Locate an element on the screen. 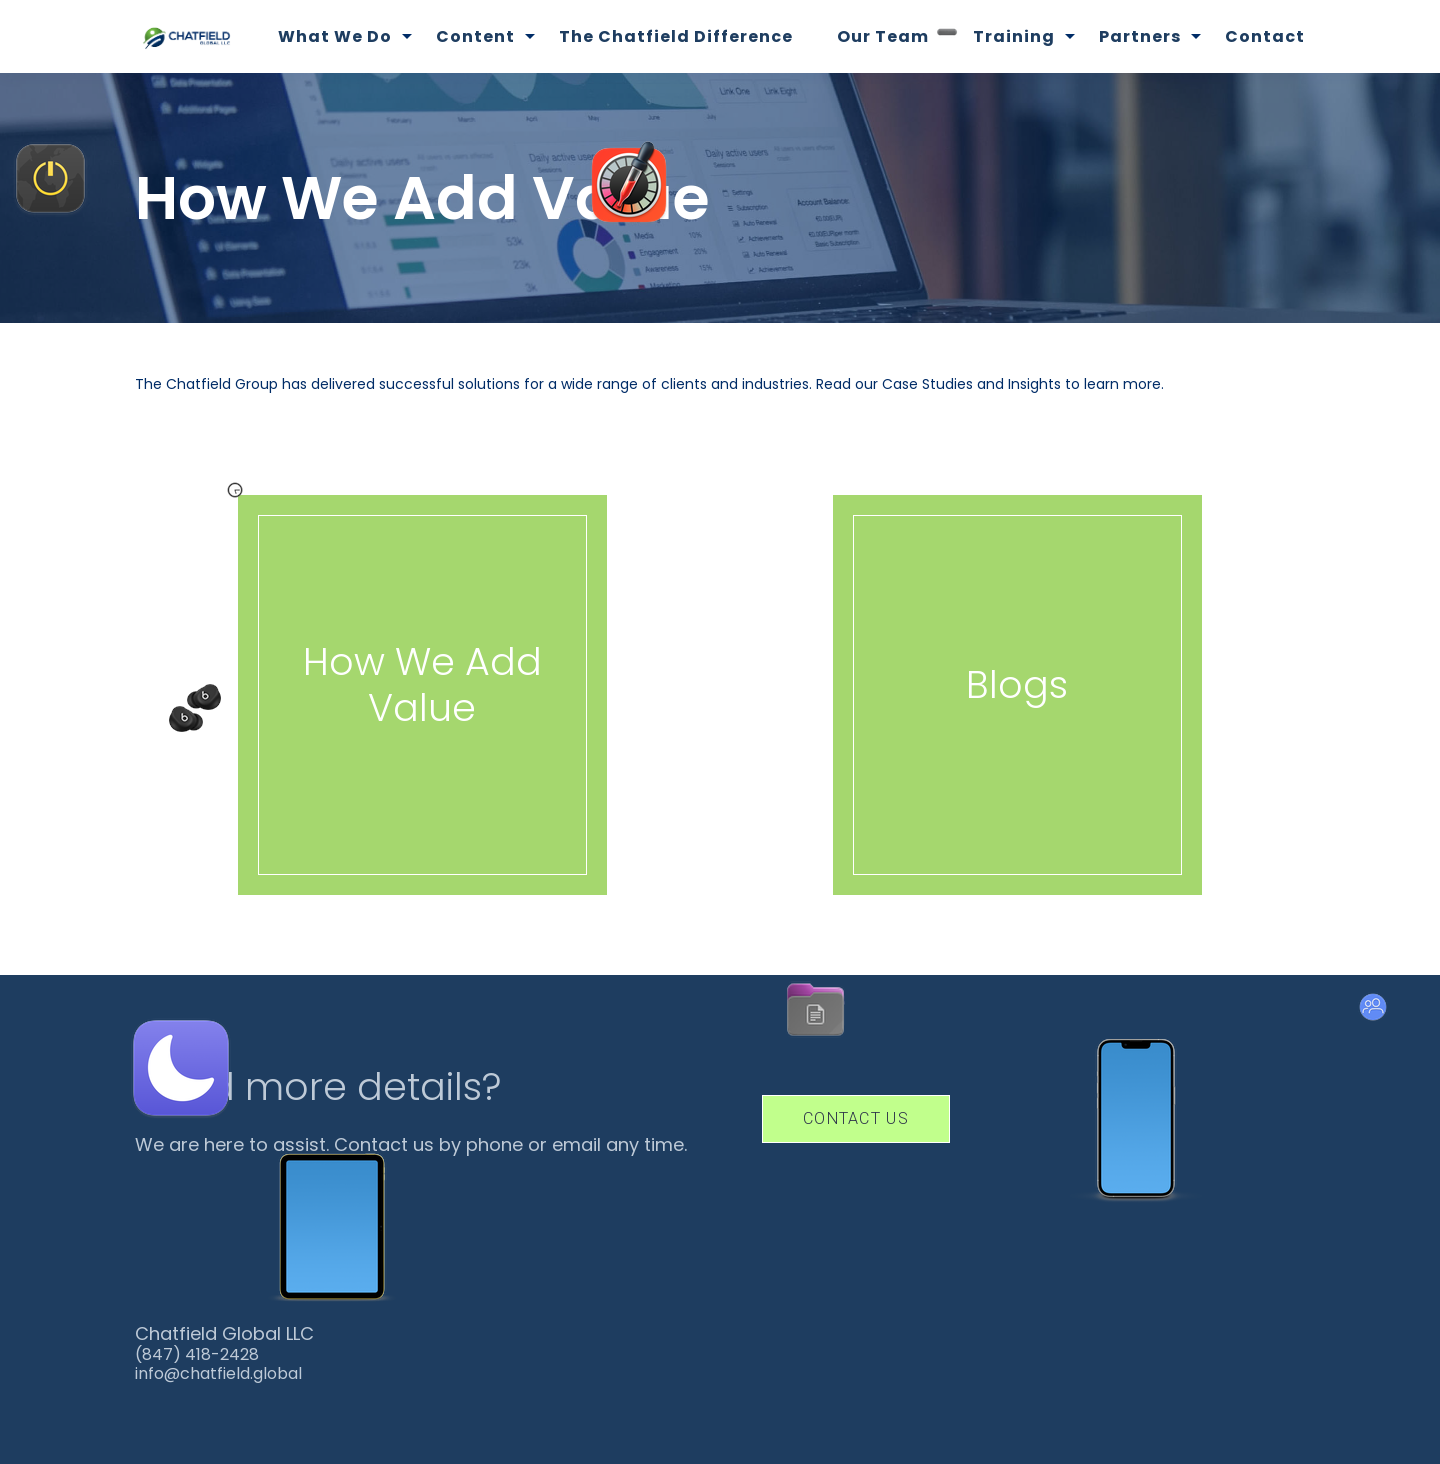 The width and height of the screenshot is (1440, 1464). beats wireless earbuds device icon is located at coordinates (195, 708).